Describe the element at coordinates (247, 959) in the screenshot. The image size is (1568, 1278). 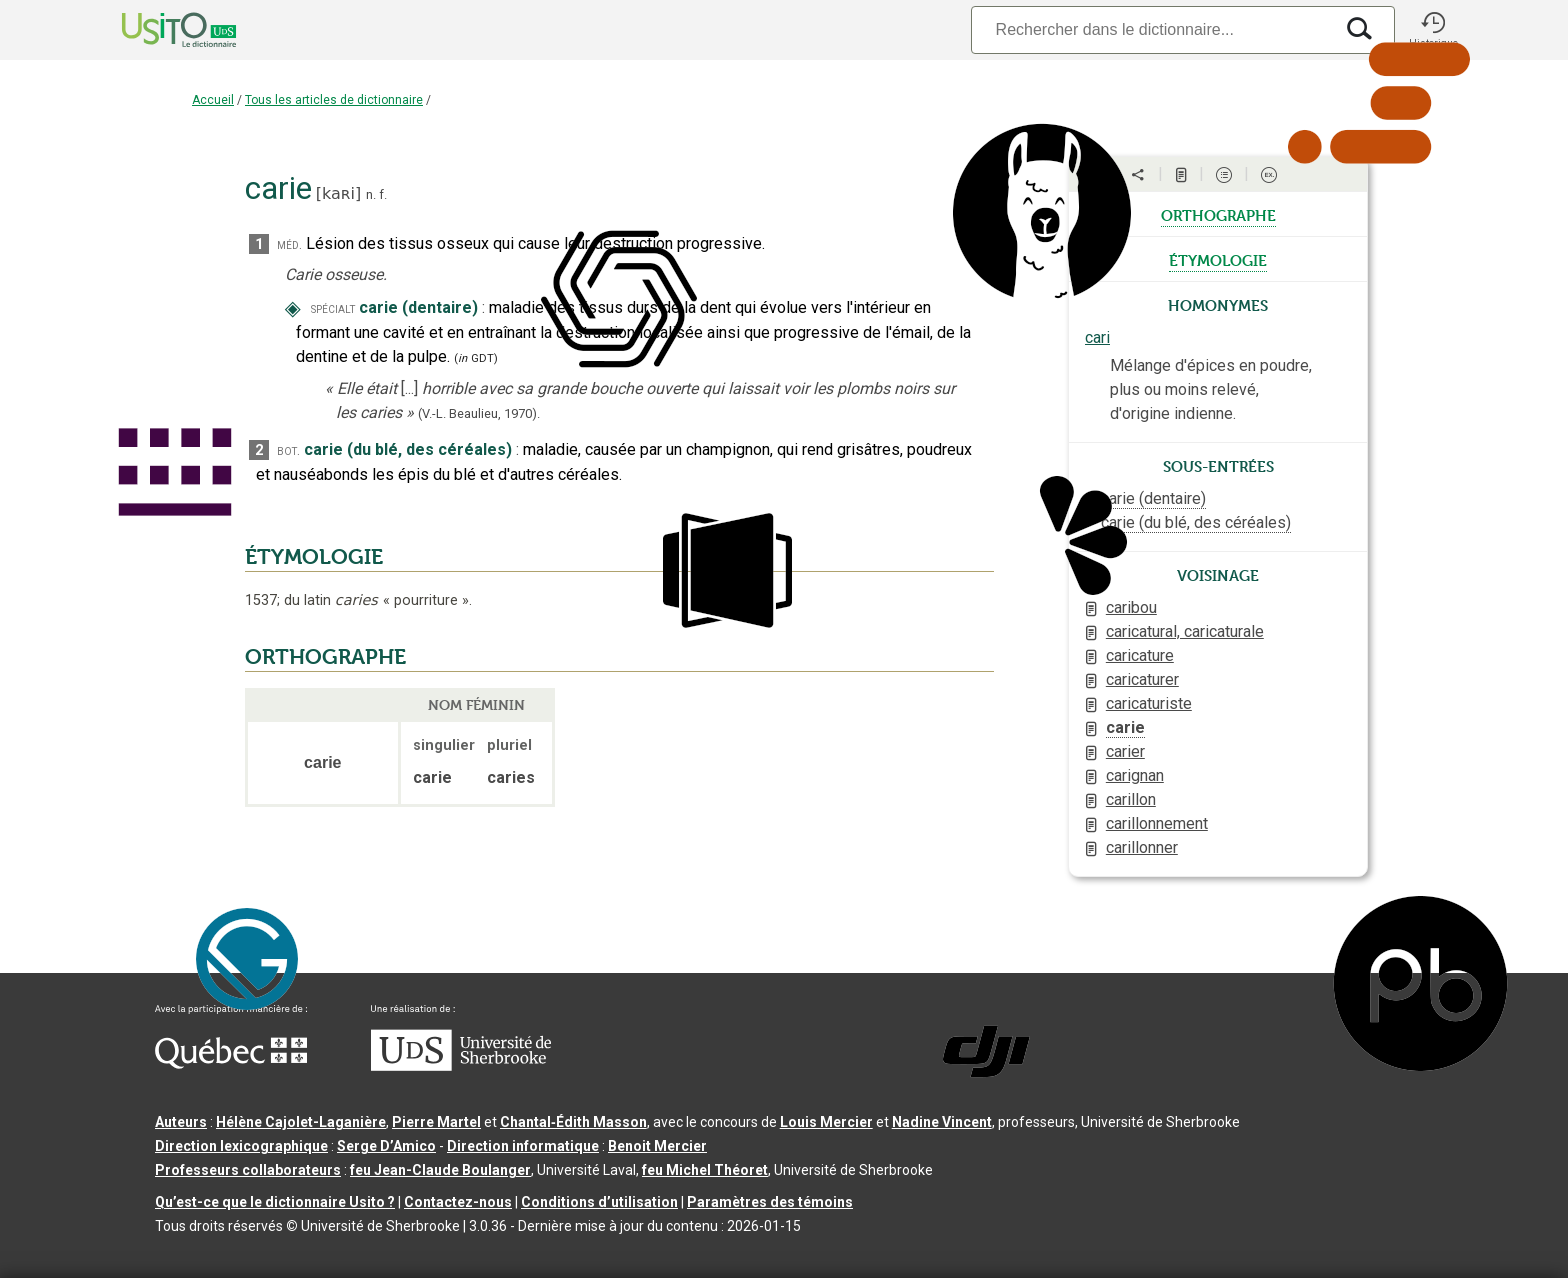
I see `Gatsby framework logo` at that location.